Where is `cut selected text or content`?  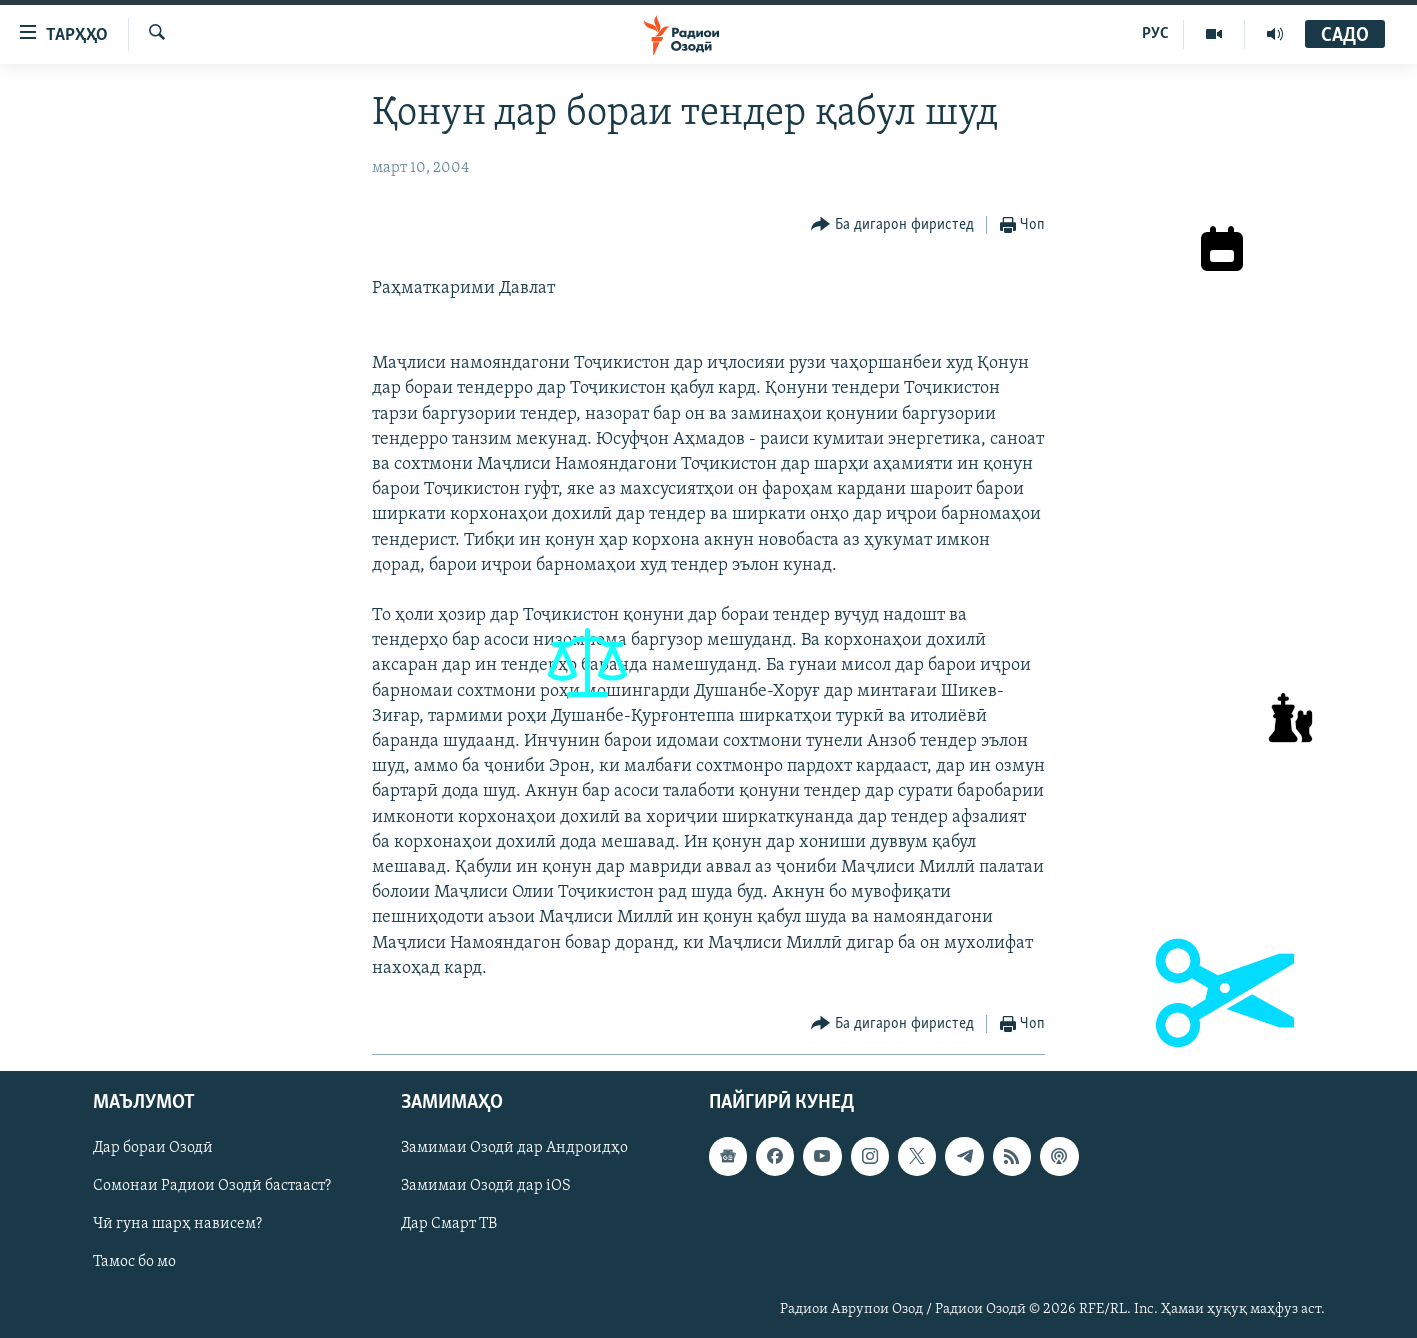 cut selected text or content is located at coordinates (1225, 993).